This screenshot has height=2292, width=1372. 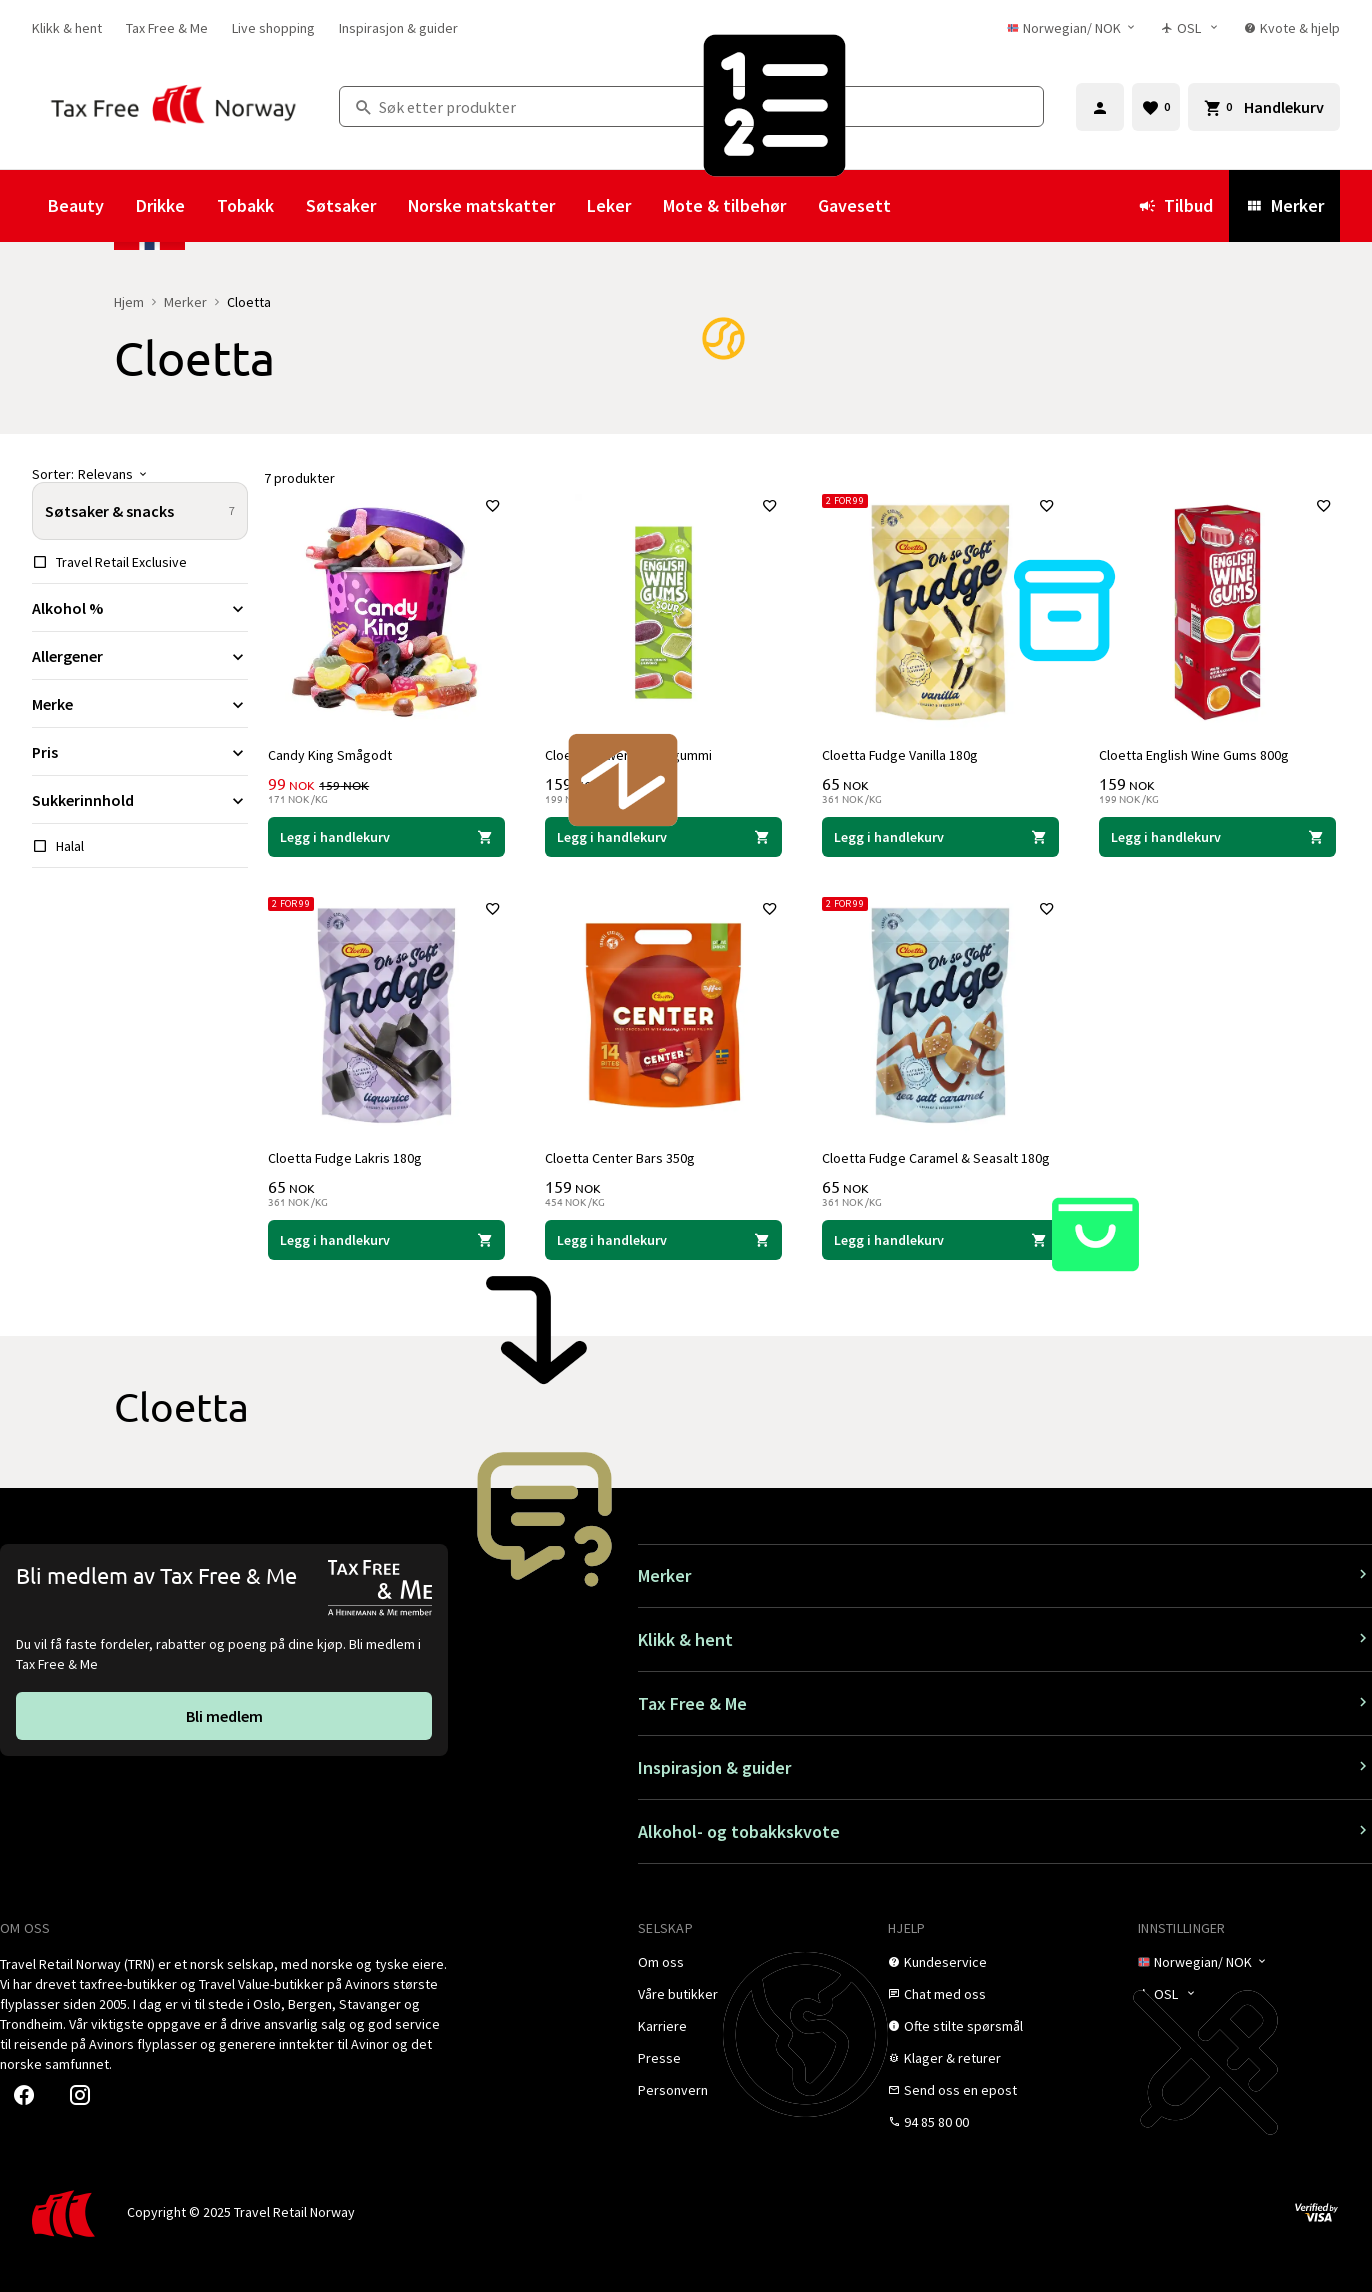 What do you see at coordinates (623, 780) in the screenshot?
I see `select sawtooth waveform in audio synthesizer` at bounding box center [623, 780].